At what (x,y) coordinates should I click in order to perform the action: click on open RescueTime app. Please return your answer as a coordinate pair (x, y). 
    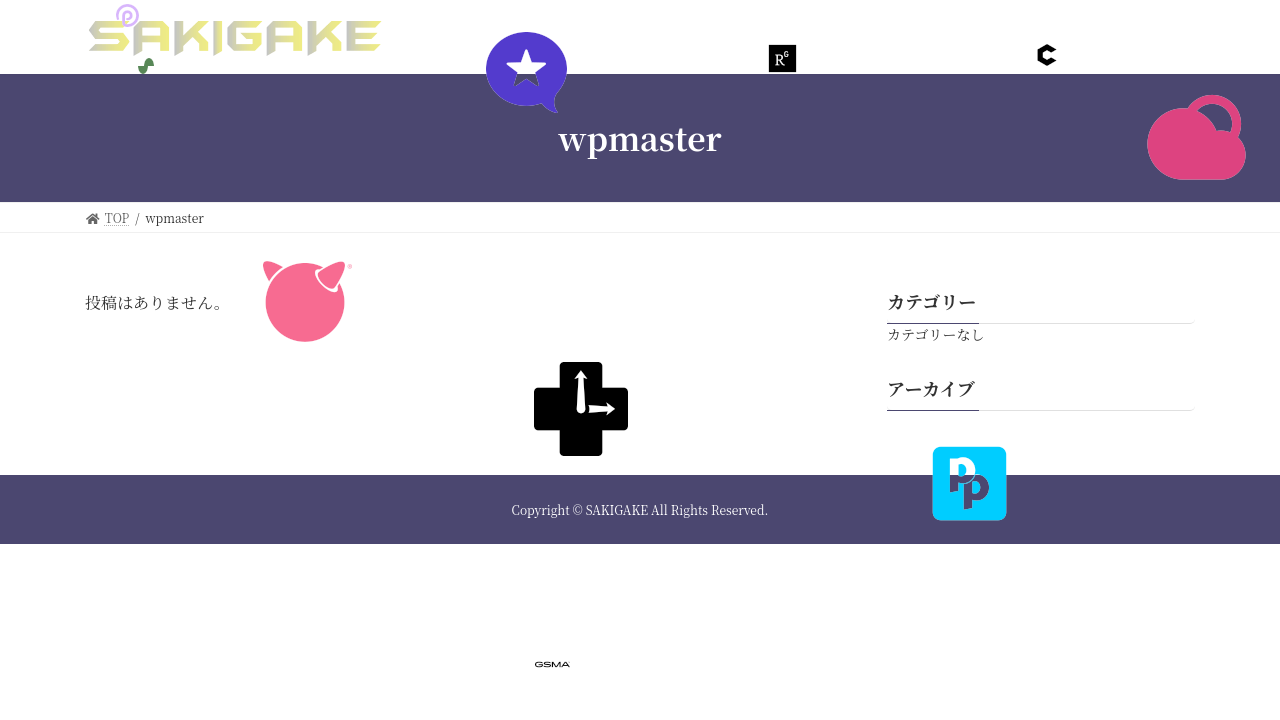
    Looking at the image, I should click on (581, 409).